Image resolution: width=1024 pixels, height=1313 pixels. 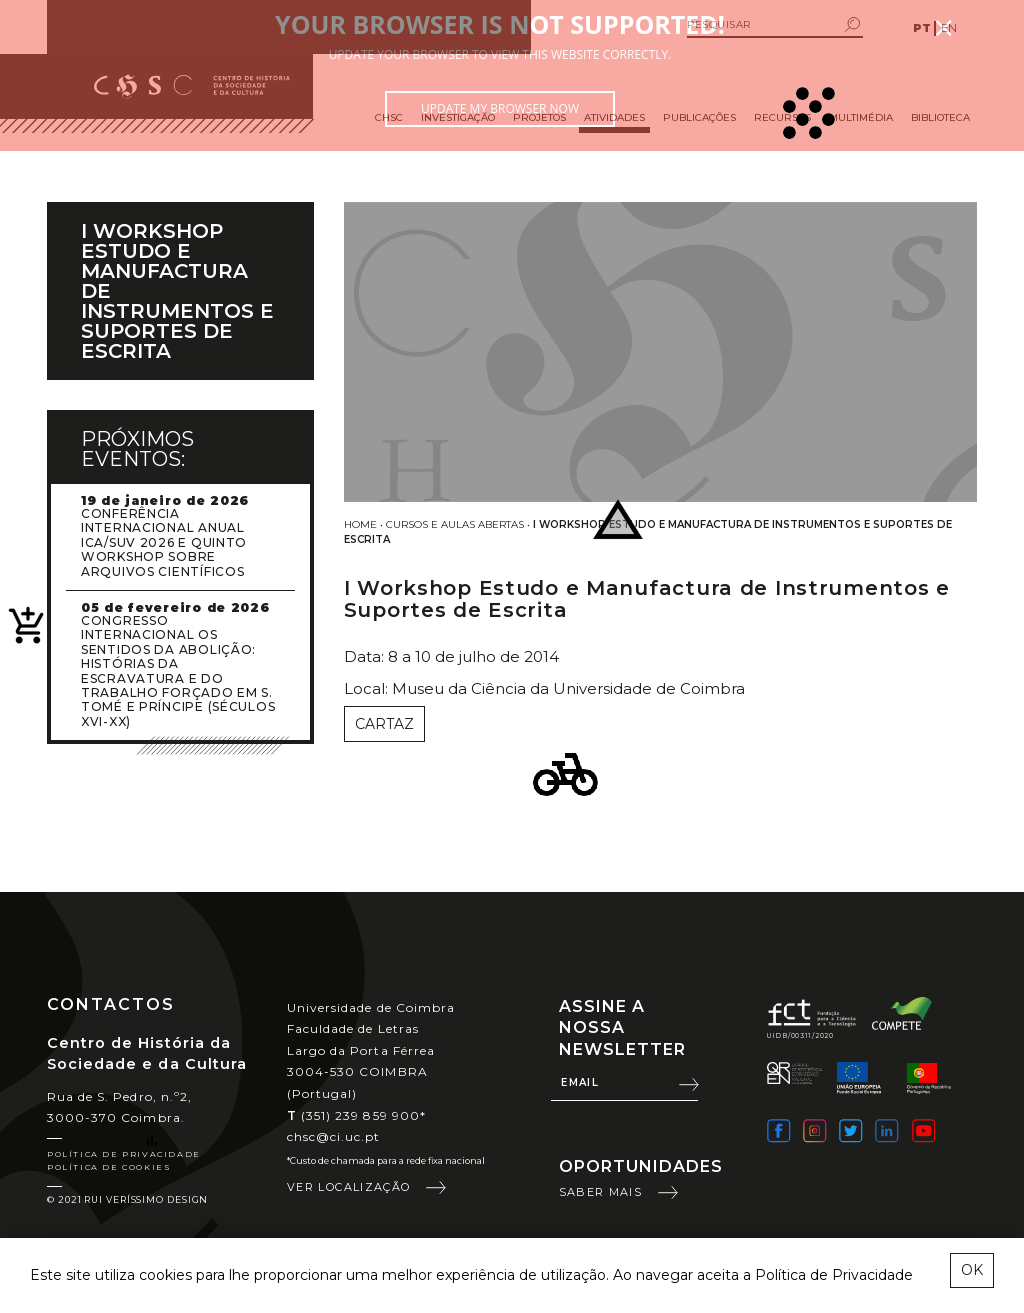 I want to click on access bike routes or cycling directions, so click(x=565, y=774).